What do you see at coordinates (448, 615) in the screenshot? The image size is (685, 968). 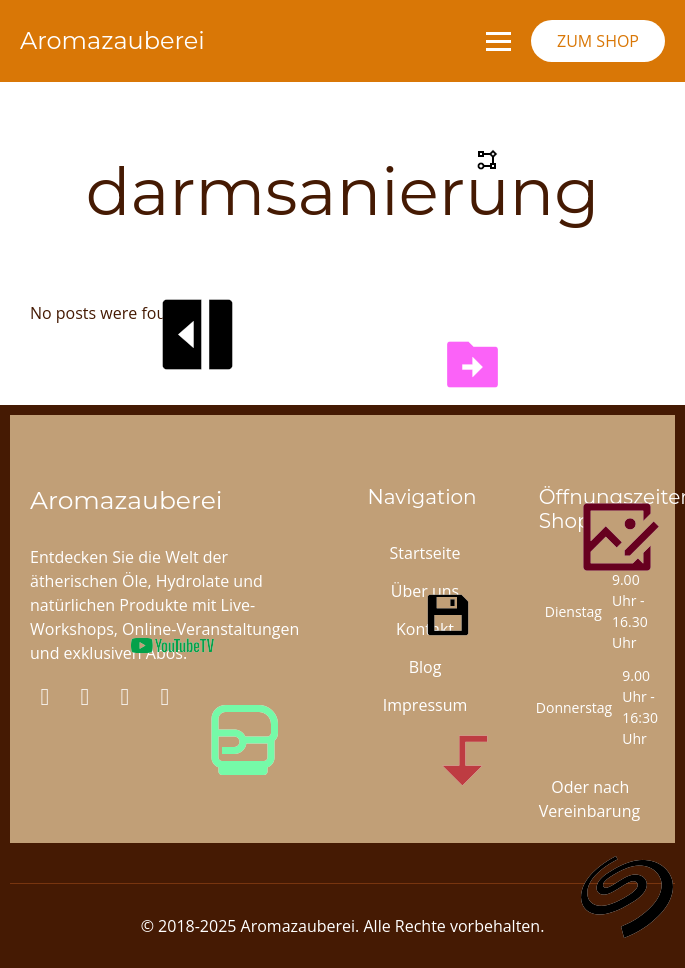 I see `save current file or document` at bounding box center [448, 615].